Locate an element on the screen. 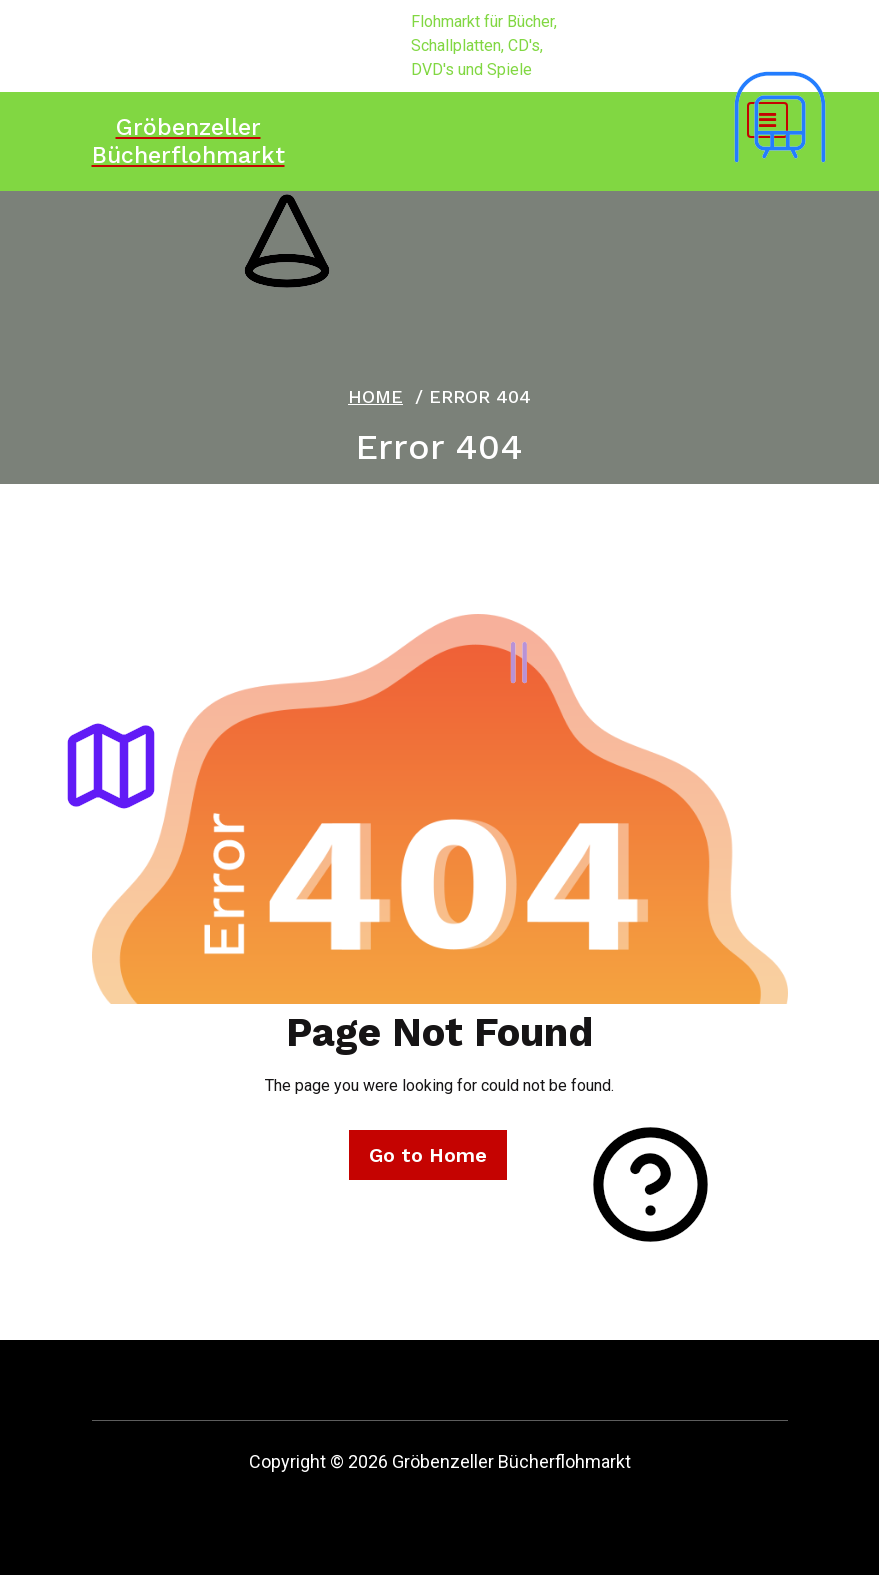 This screenshot has height=1575, width=879. view subway or metro transit options is located at coordinates (780, 121).